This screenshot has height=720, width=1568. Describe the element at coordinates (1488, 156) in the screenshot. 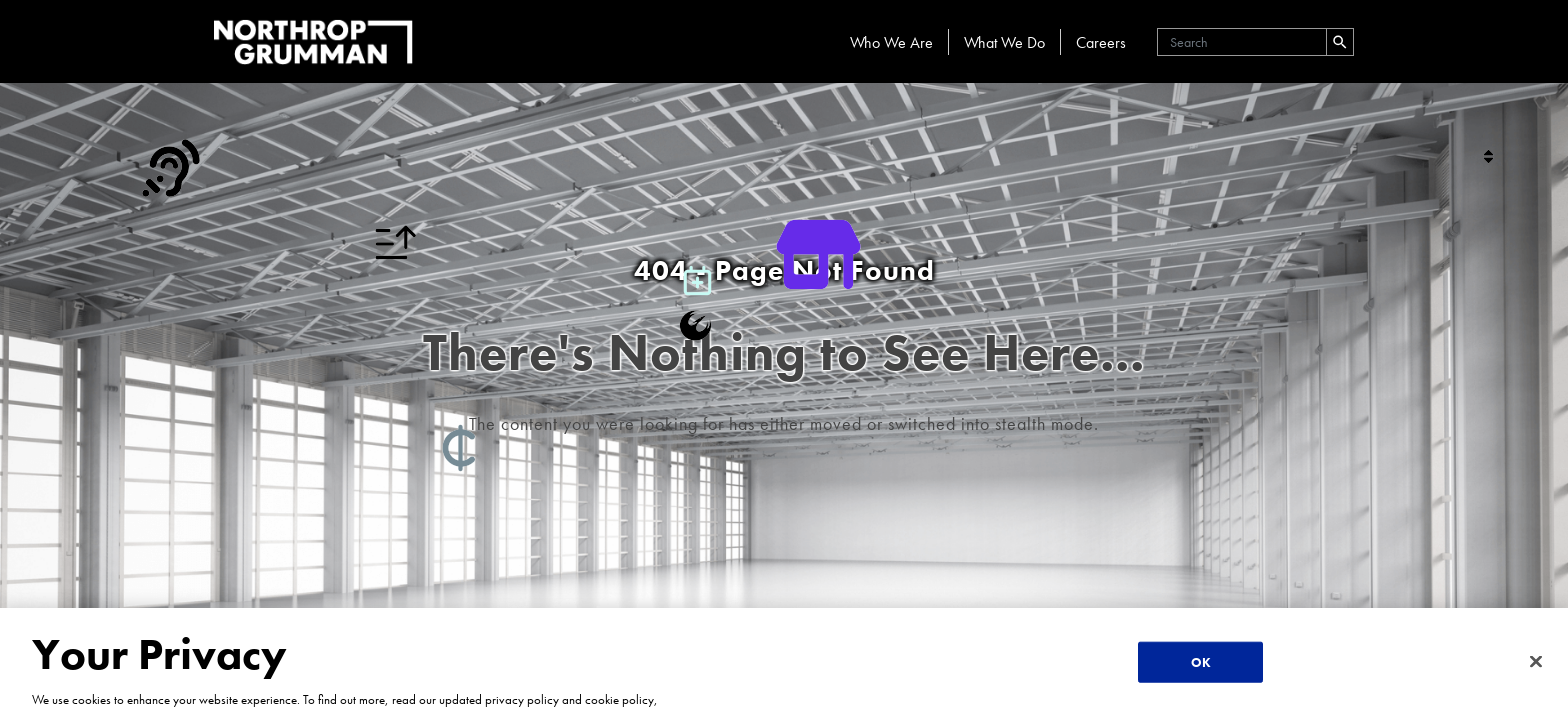

I see `sort items in a list` at that location.